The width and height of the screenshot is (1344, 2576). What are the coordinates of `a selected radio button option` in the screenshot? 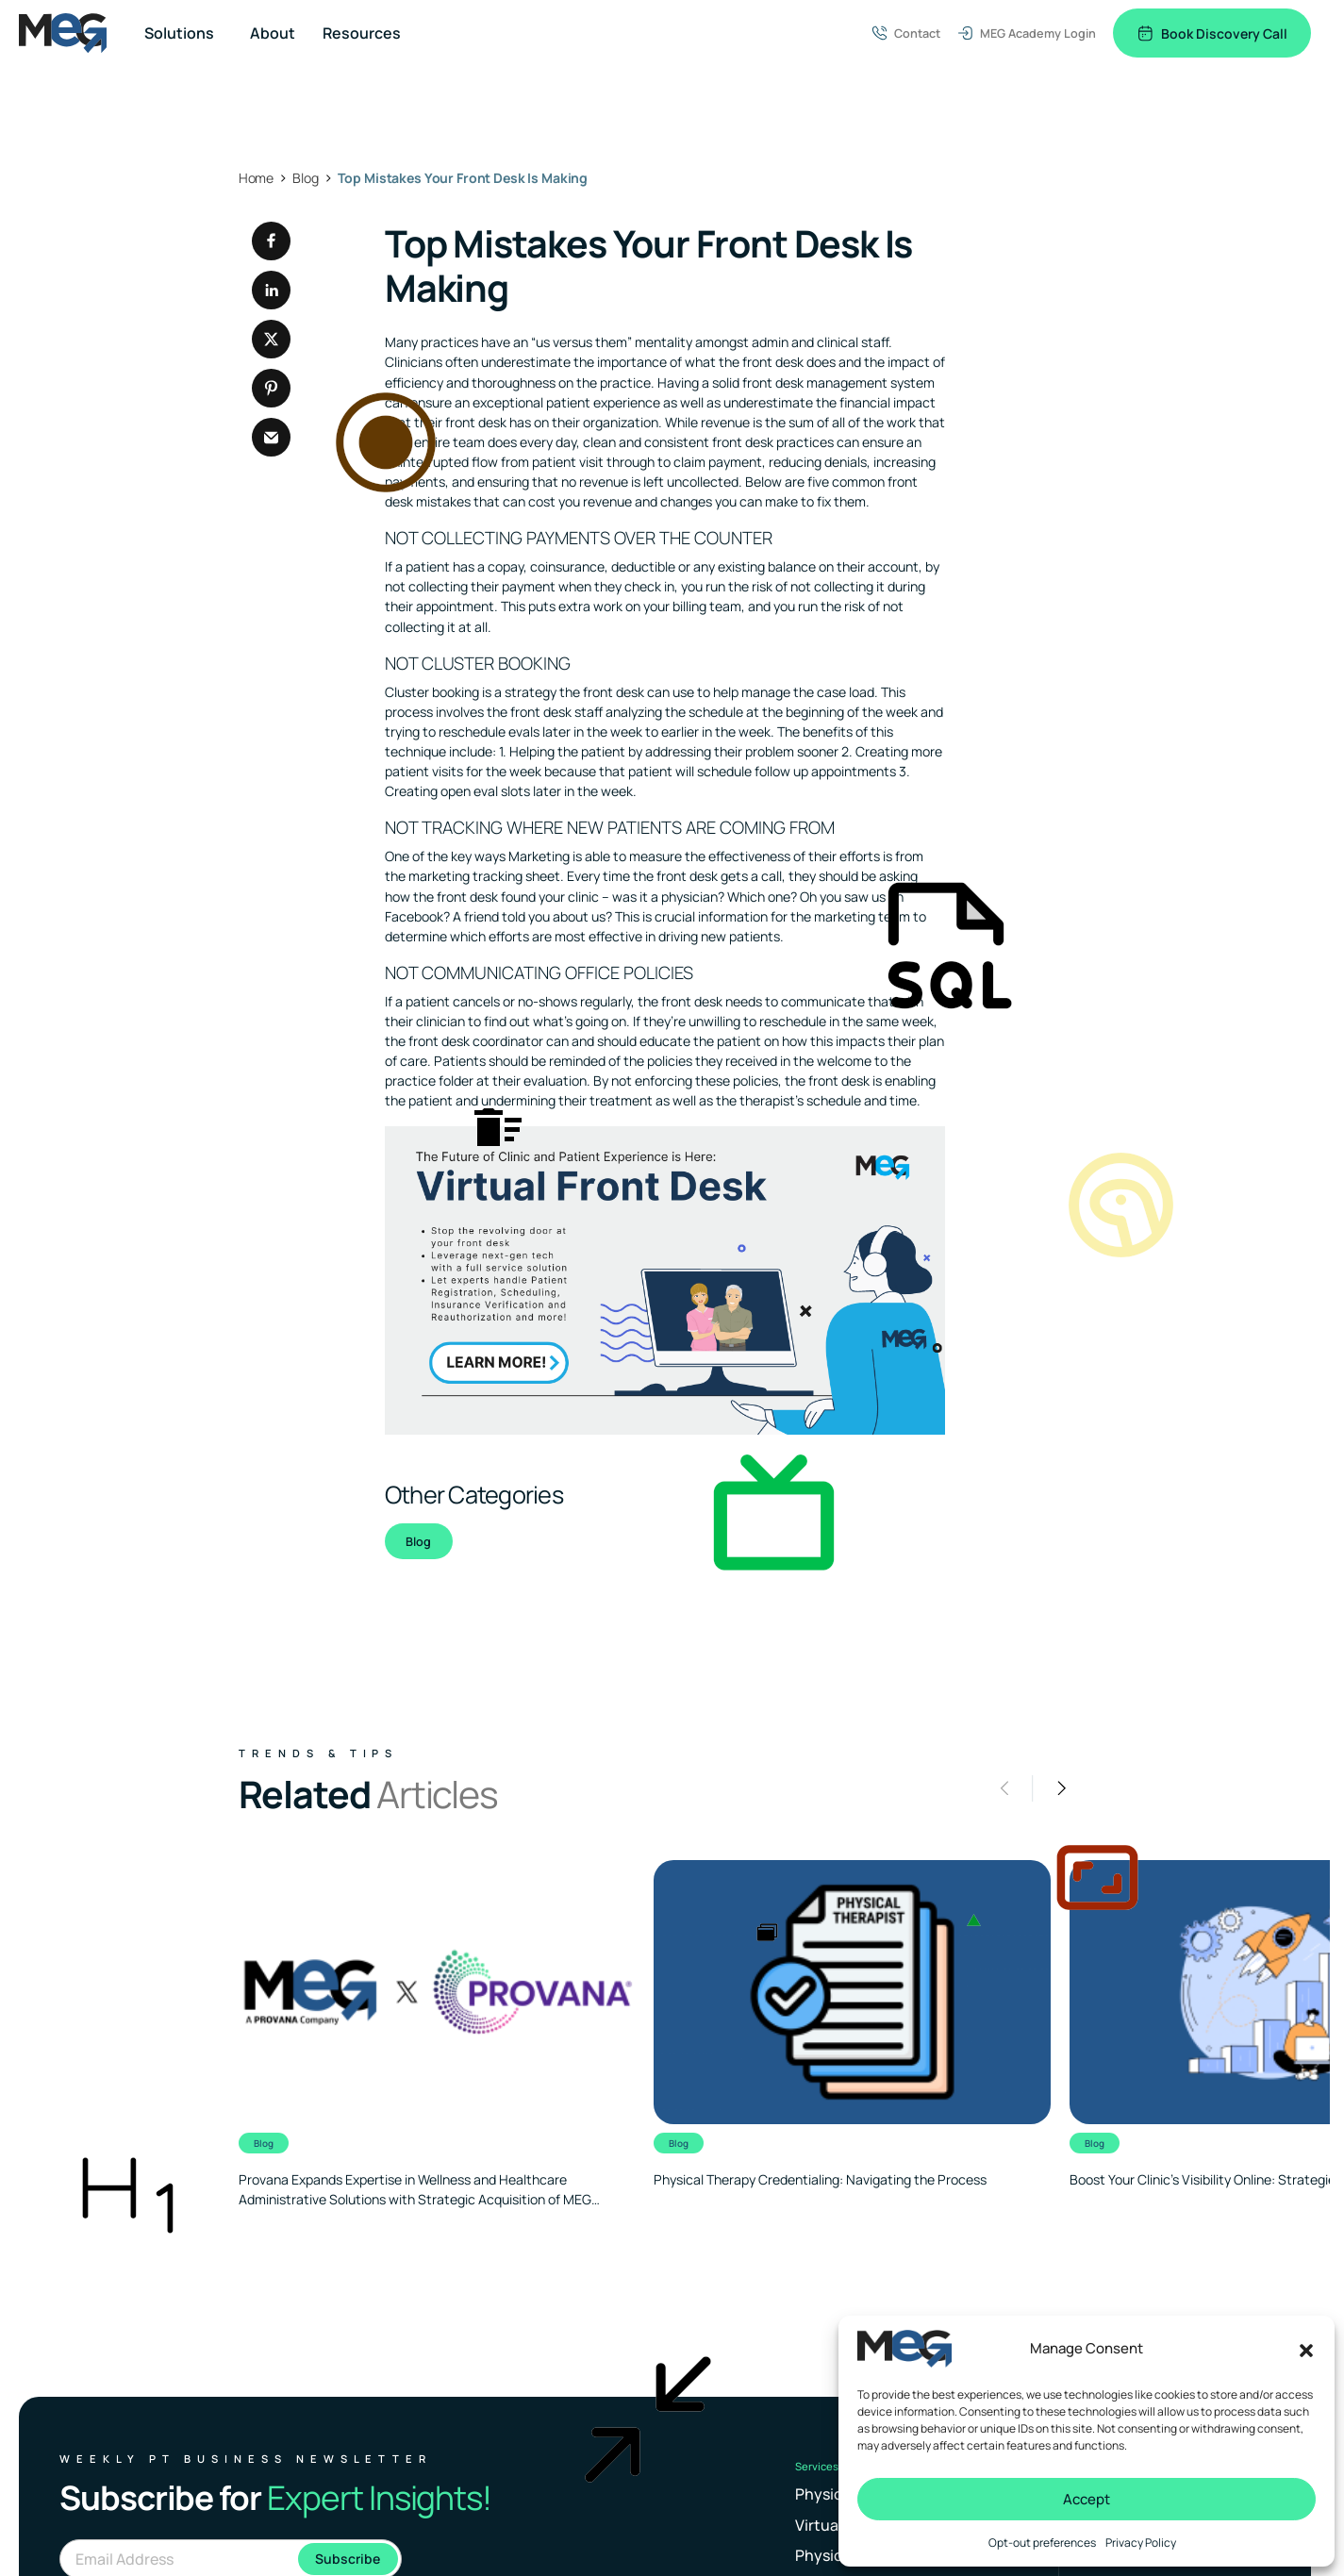 It's located at (386, 442).